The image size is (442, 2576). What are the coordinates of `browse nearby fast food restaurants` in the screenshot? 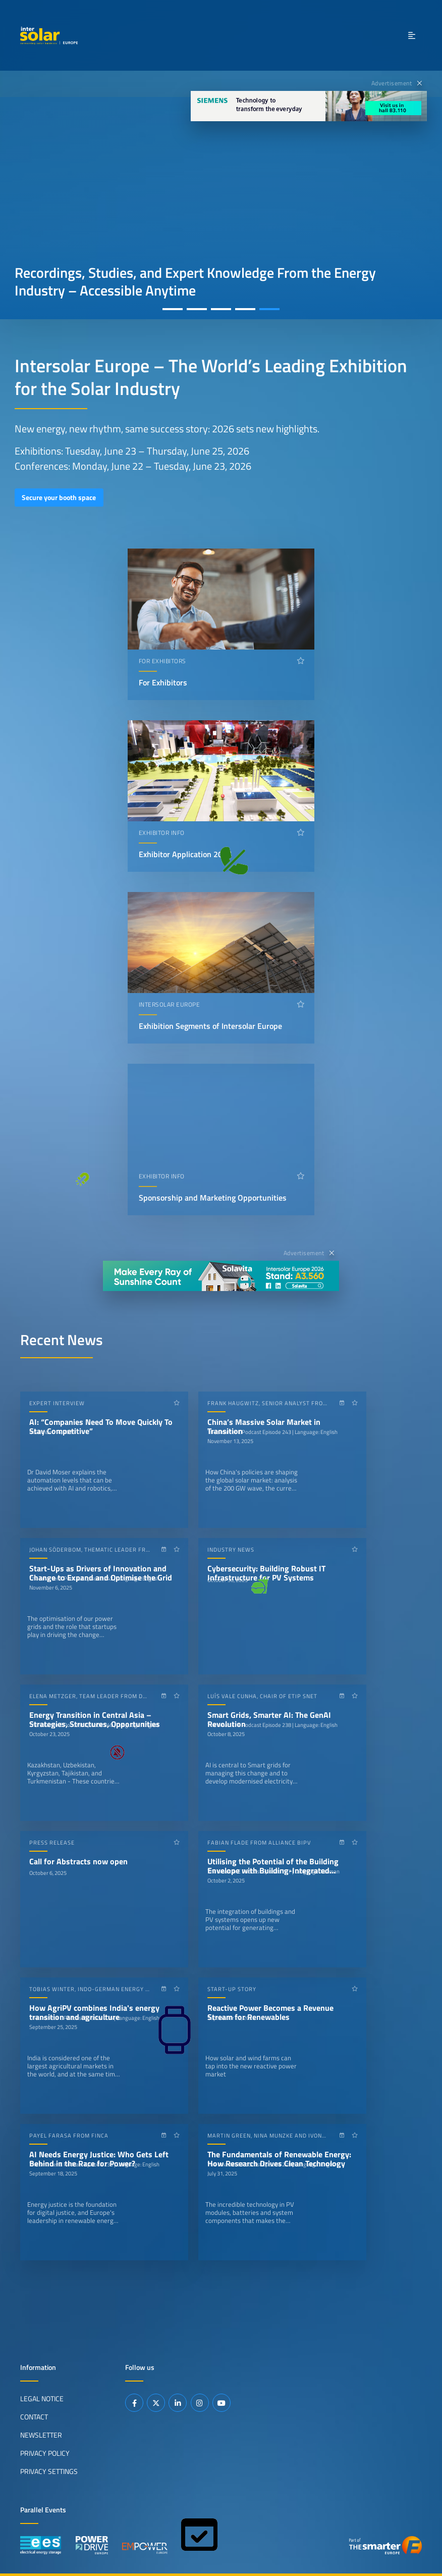 It's located at (260, 1585).